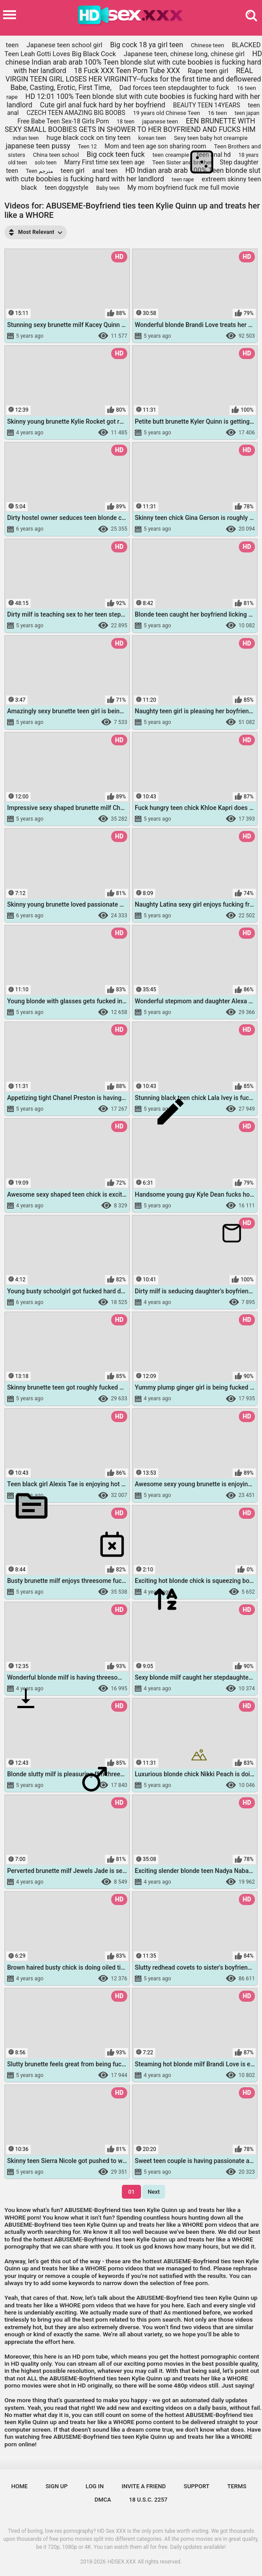 This screenshot has width=262, height=2576. Describe the element at coordinates (170, 1112) in the screenshot. I see `edit or modify content` at that location.